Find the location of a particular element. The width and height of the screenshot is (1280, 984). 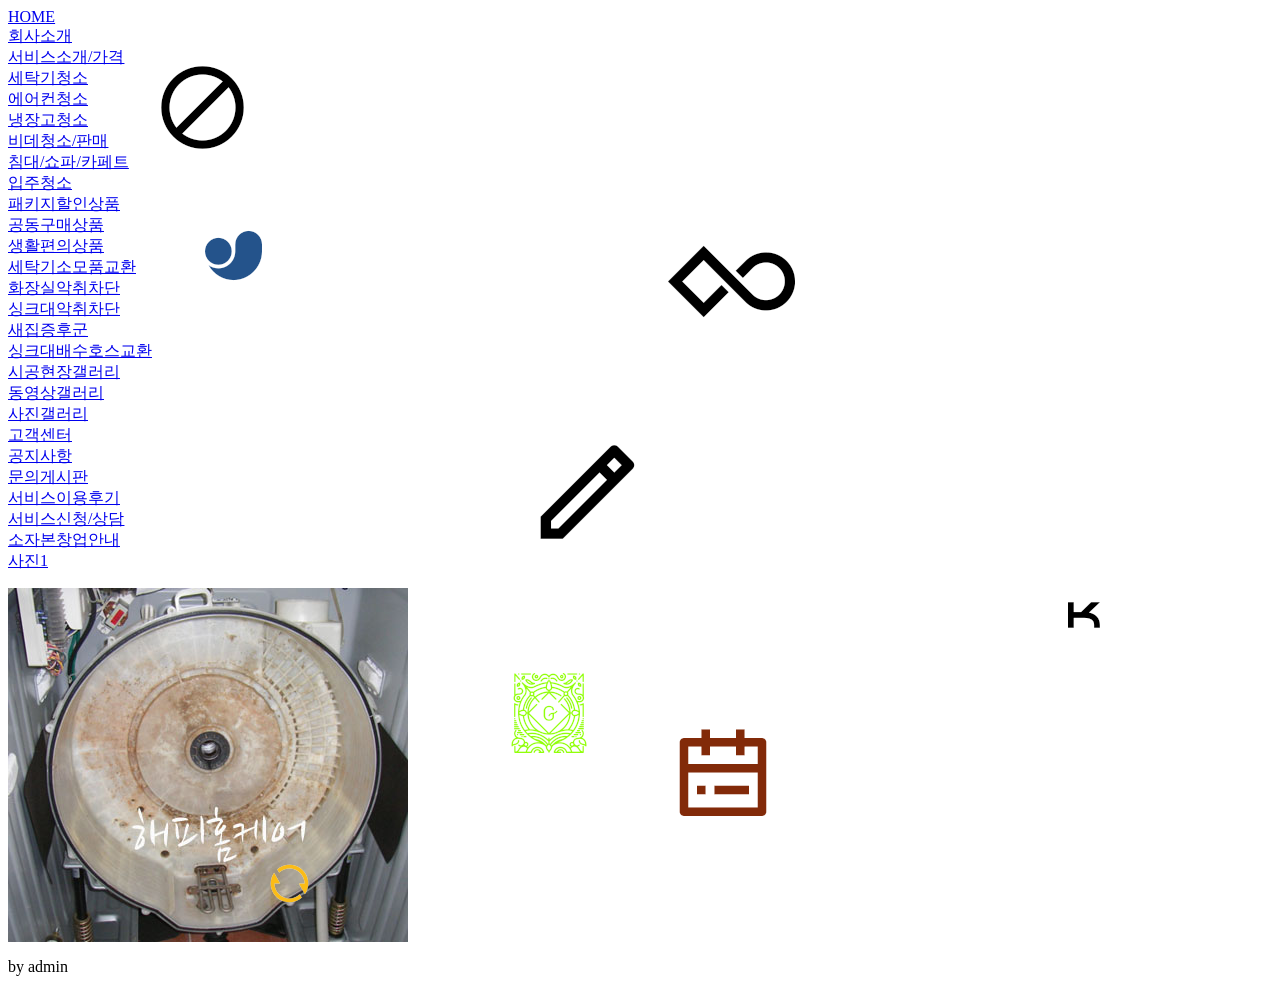

open the gutenberg block editor is located at coordinates (549, 713).